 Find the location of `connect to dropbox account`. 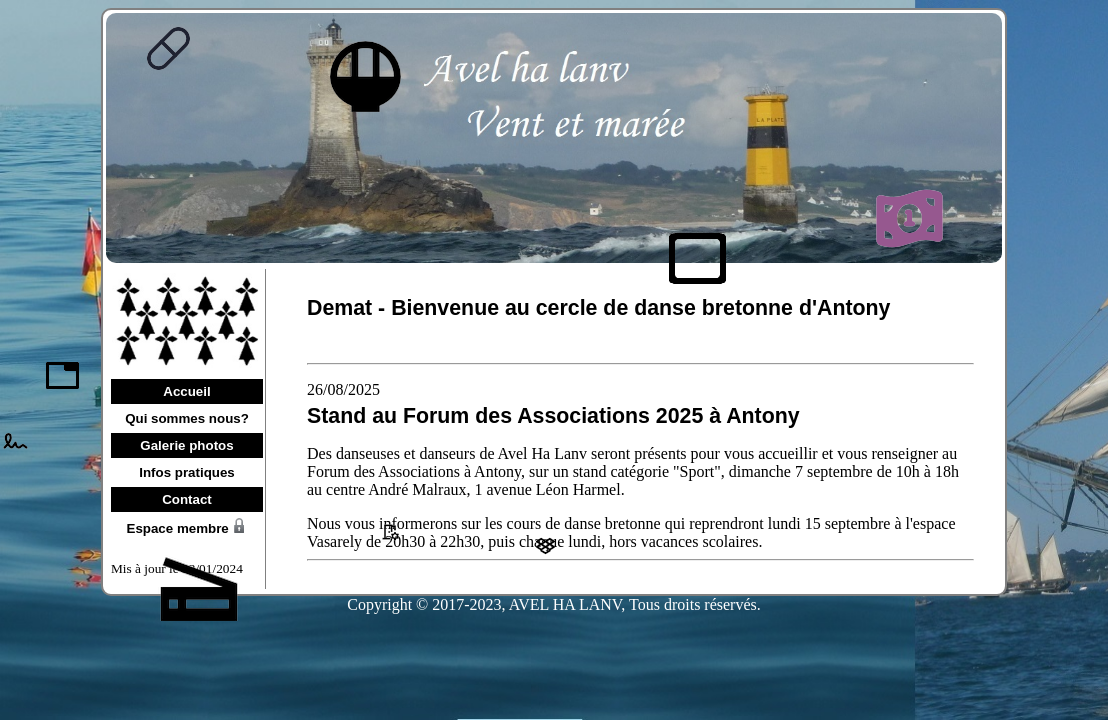

connect to dropbox account is located at coordinates (545, 545).